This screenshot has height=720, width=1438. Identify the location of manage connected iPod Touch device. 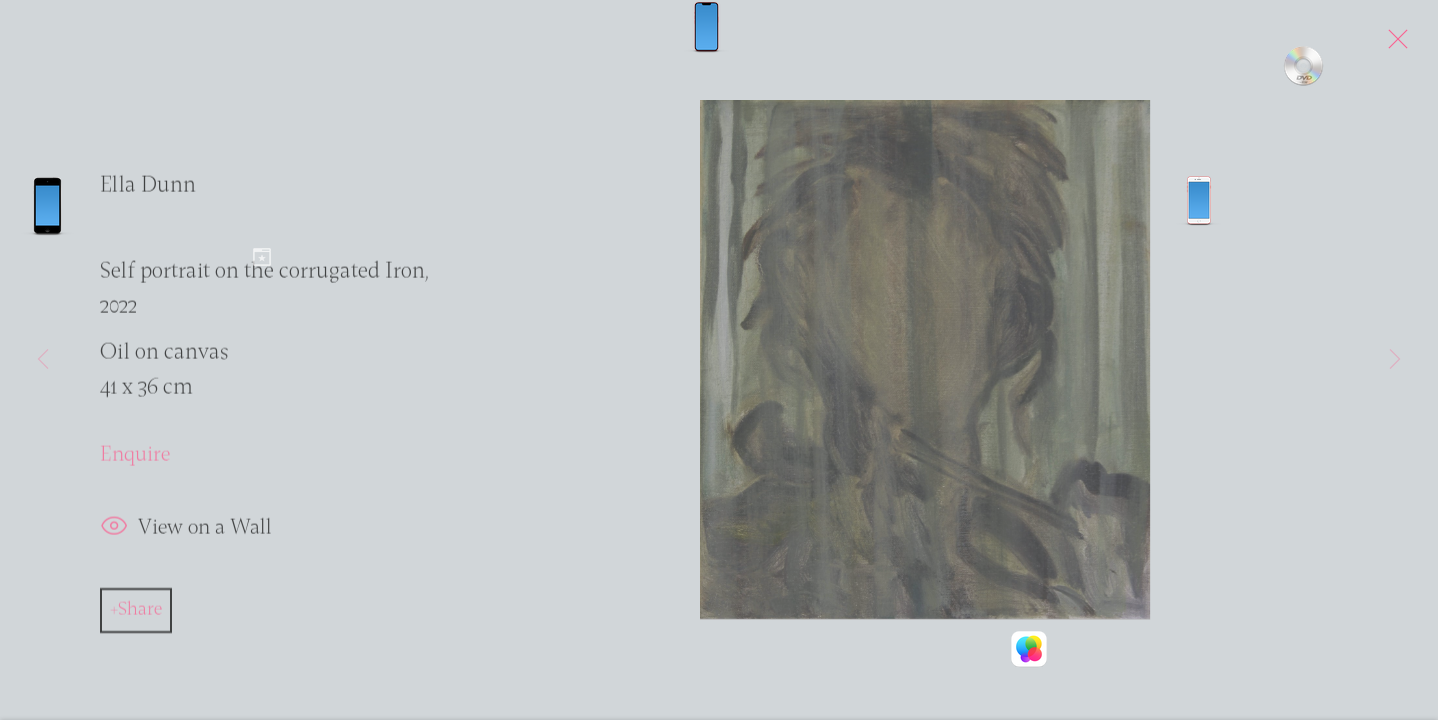
(47, 206).